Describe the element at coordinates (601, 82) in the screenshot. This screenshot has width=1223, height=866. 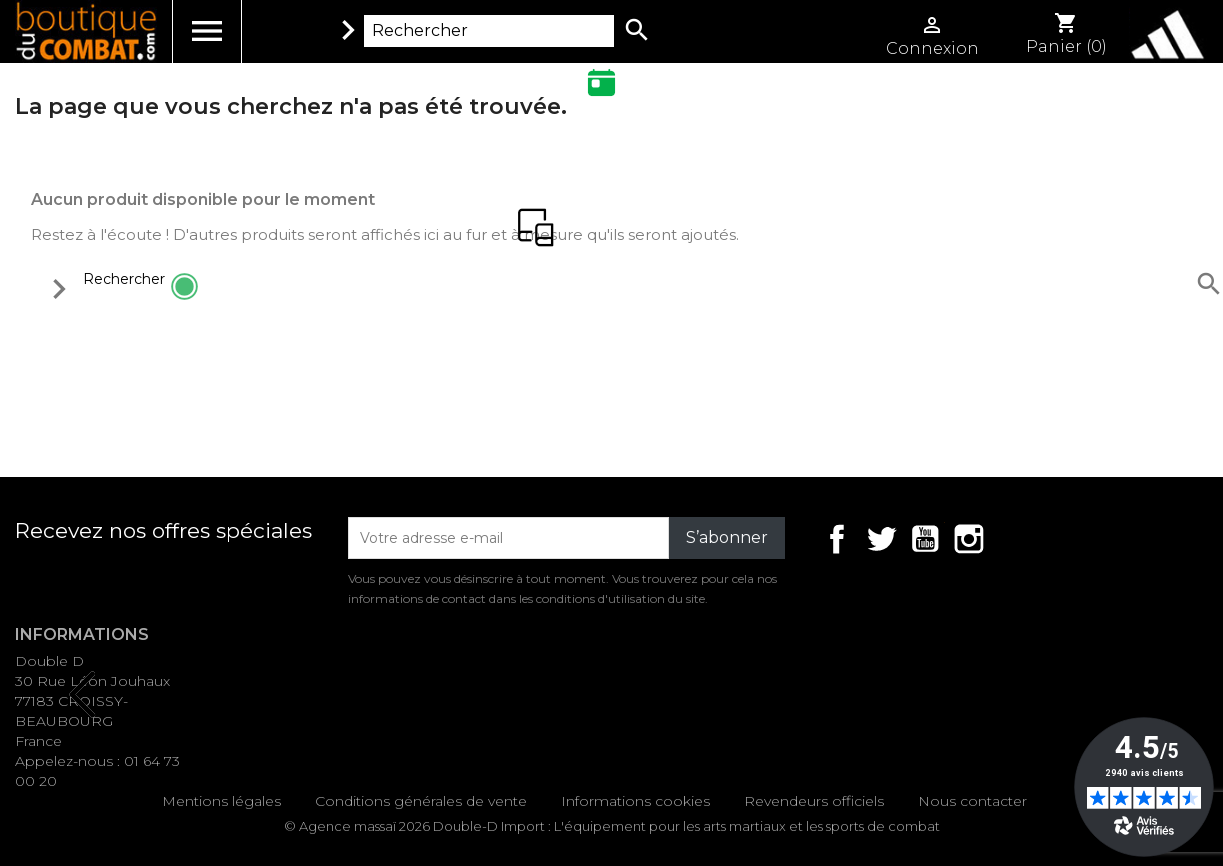
I see `view today's date or events` at that location.